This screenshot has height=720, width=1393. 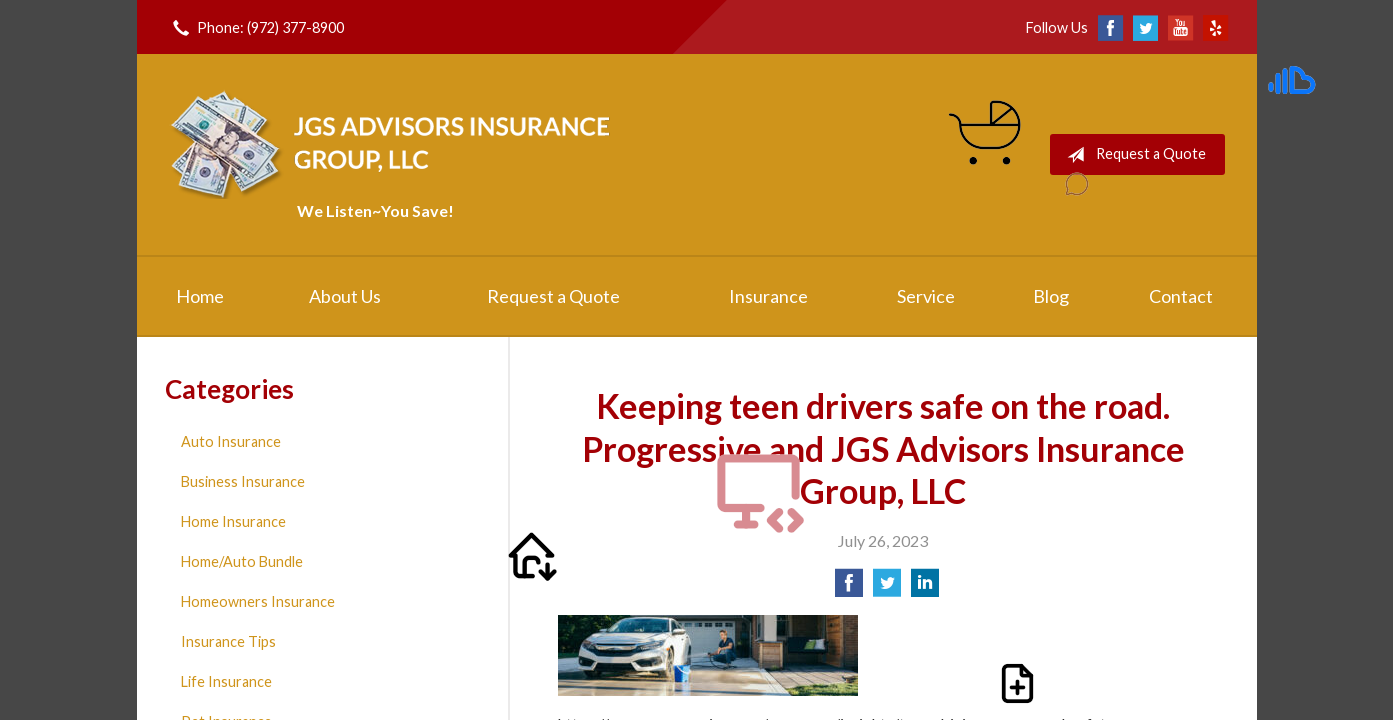 What do you see at coordinates (531, 555) in the screenshot?
I see `download home data or settings` at bounding box center [531, 555].